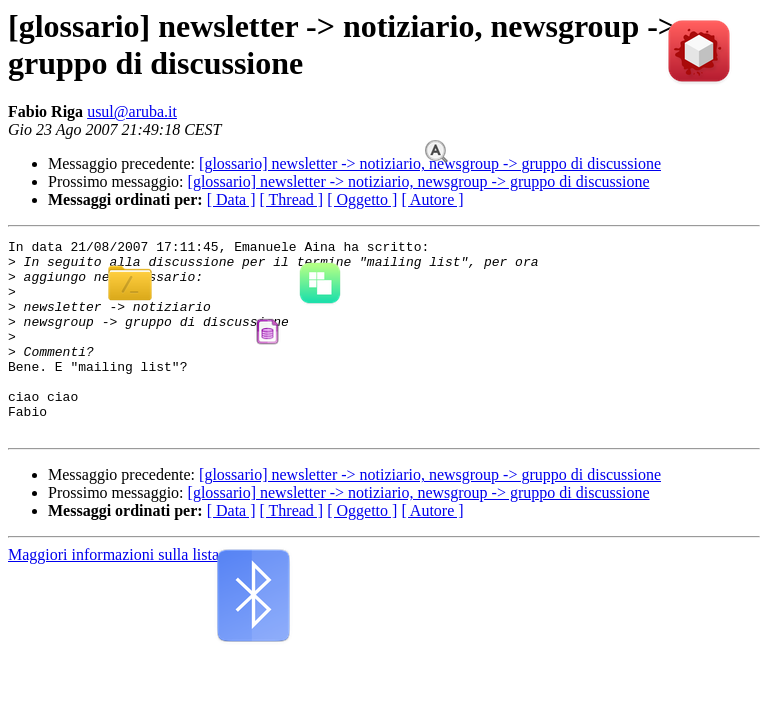  What do you see at coordinates (436, 151) in the screenshot?
I see `find text or search within document` at bounding box center [436, 151].